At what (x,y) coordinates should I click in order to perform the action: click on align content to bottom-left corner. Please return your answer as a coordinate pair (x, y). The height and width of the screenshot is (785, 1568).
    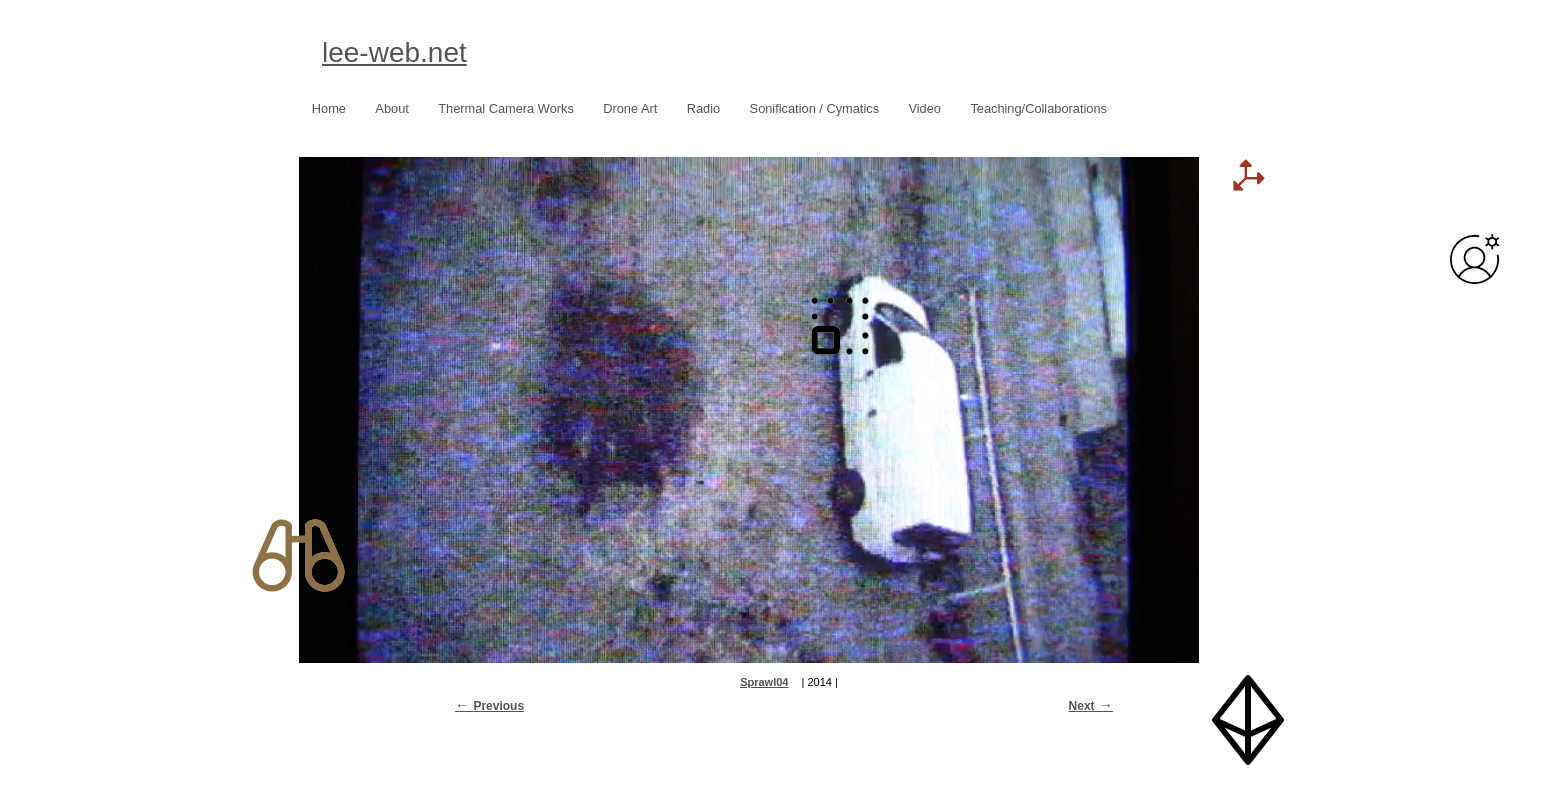
    Looking at the image, I should click on (840, 326).